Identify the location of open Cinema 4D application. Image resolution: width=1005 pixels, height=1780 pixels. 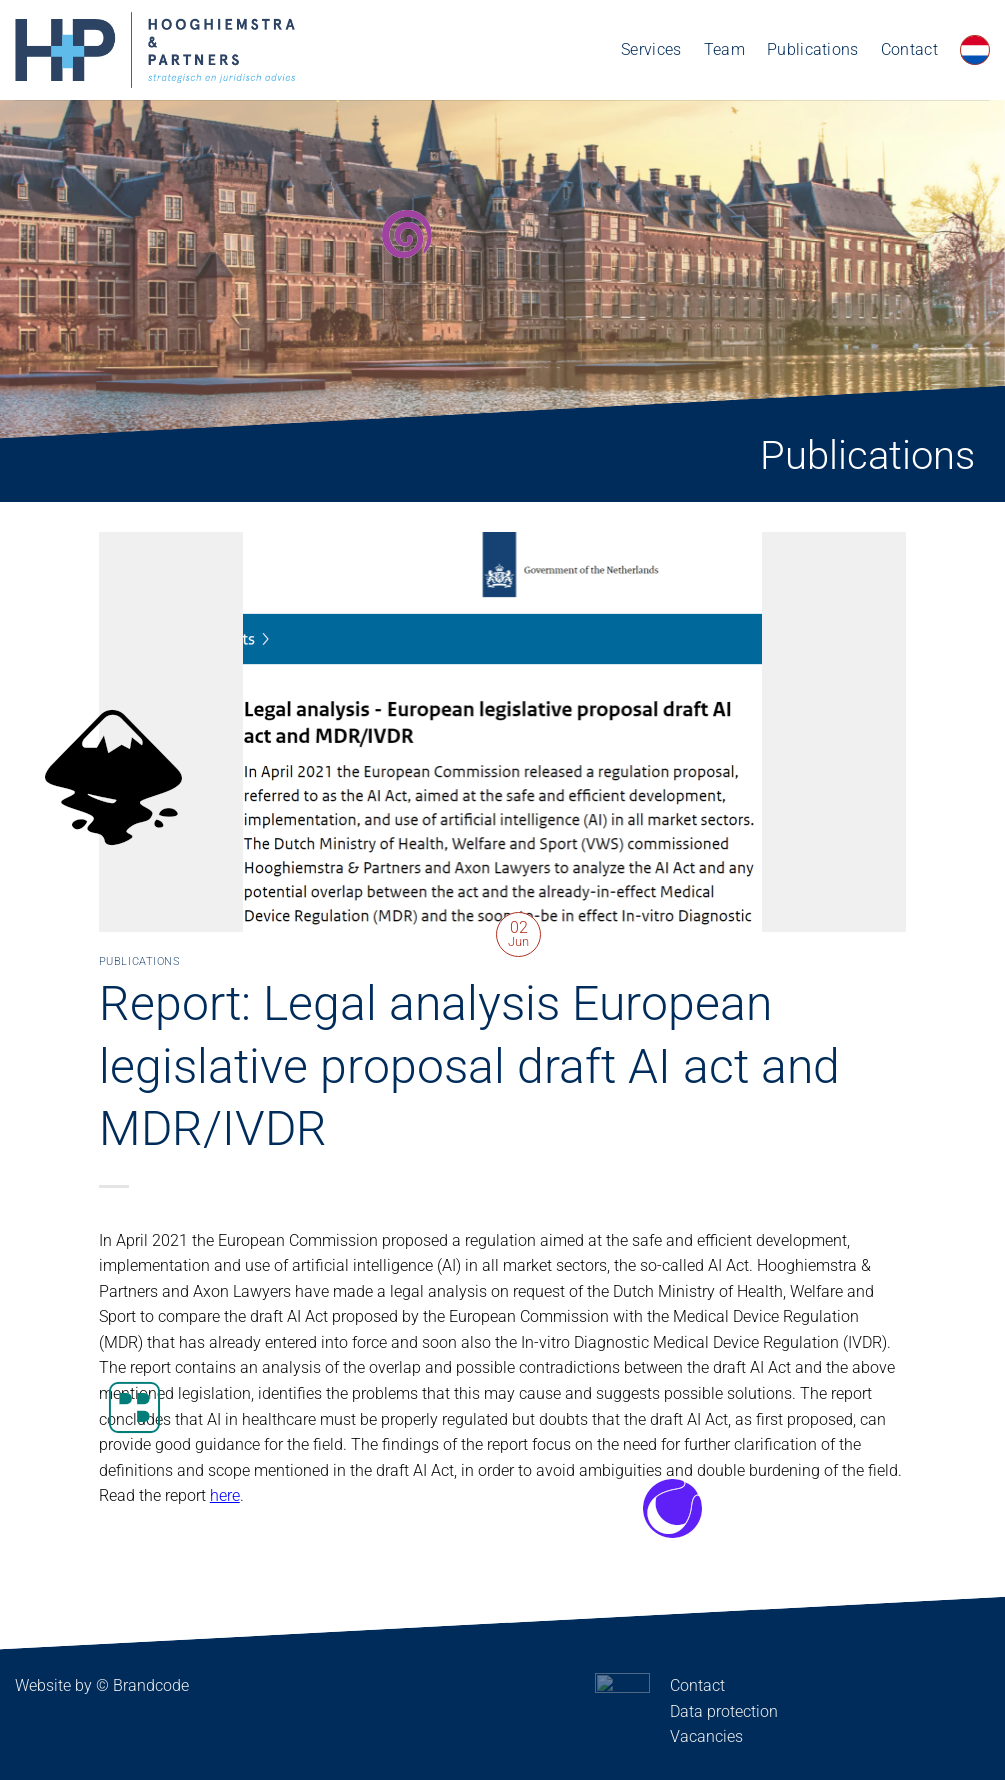
(672, 1508).